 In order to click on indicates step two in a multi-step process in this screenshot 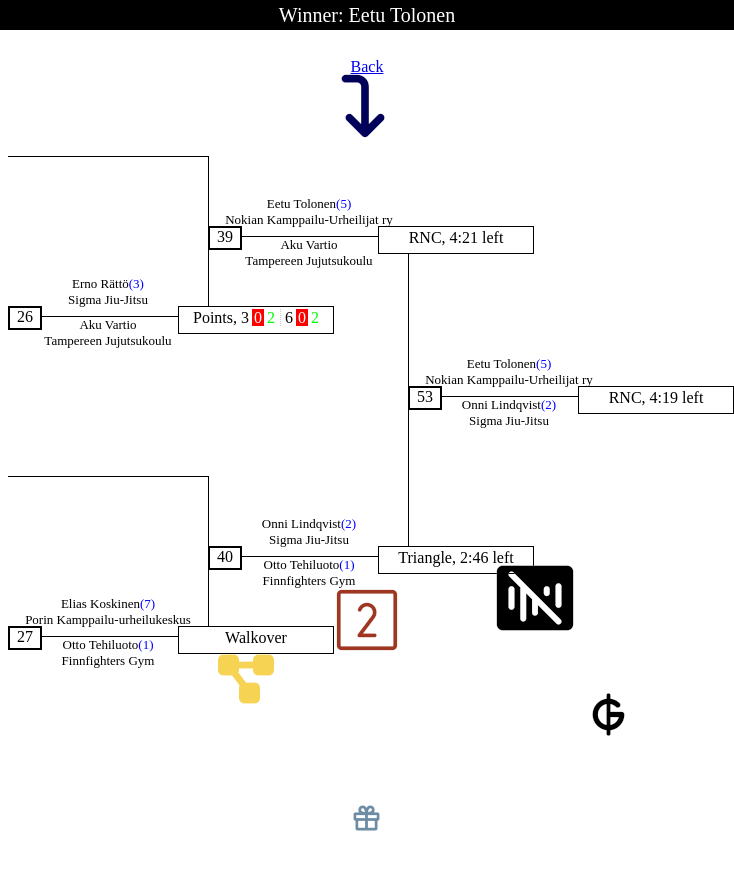, I will do `click(367, 620)`.